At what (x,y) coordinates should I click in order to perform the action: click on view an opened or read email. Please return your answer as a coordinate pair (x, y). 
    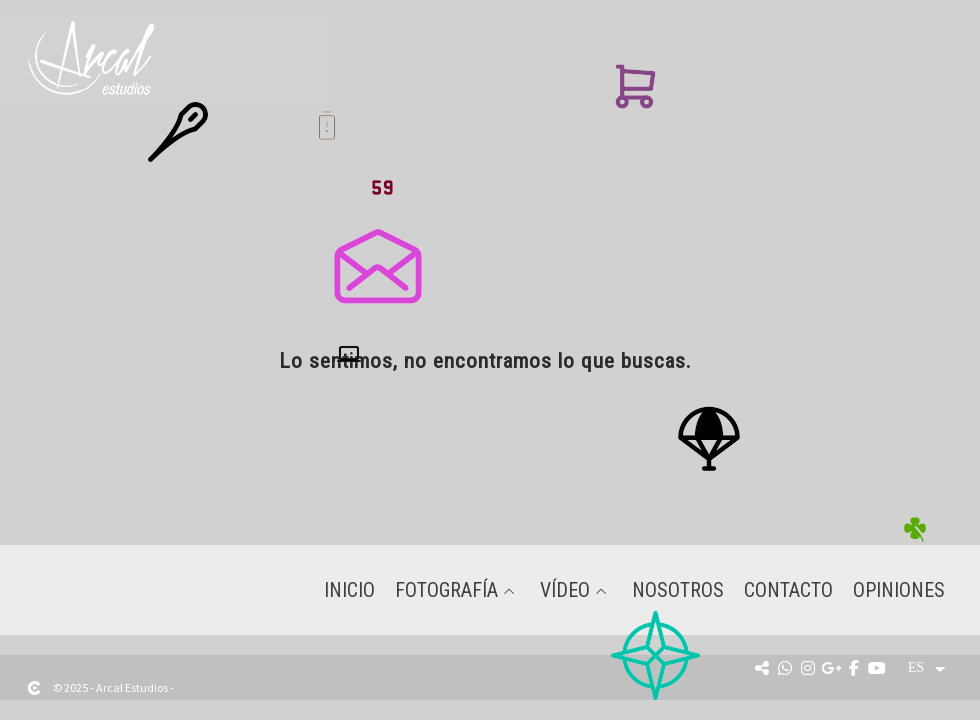
    Looking at the image, I should click on (378, 266).